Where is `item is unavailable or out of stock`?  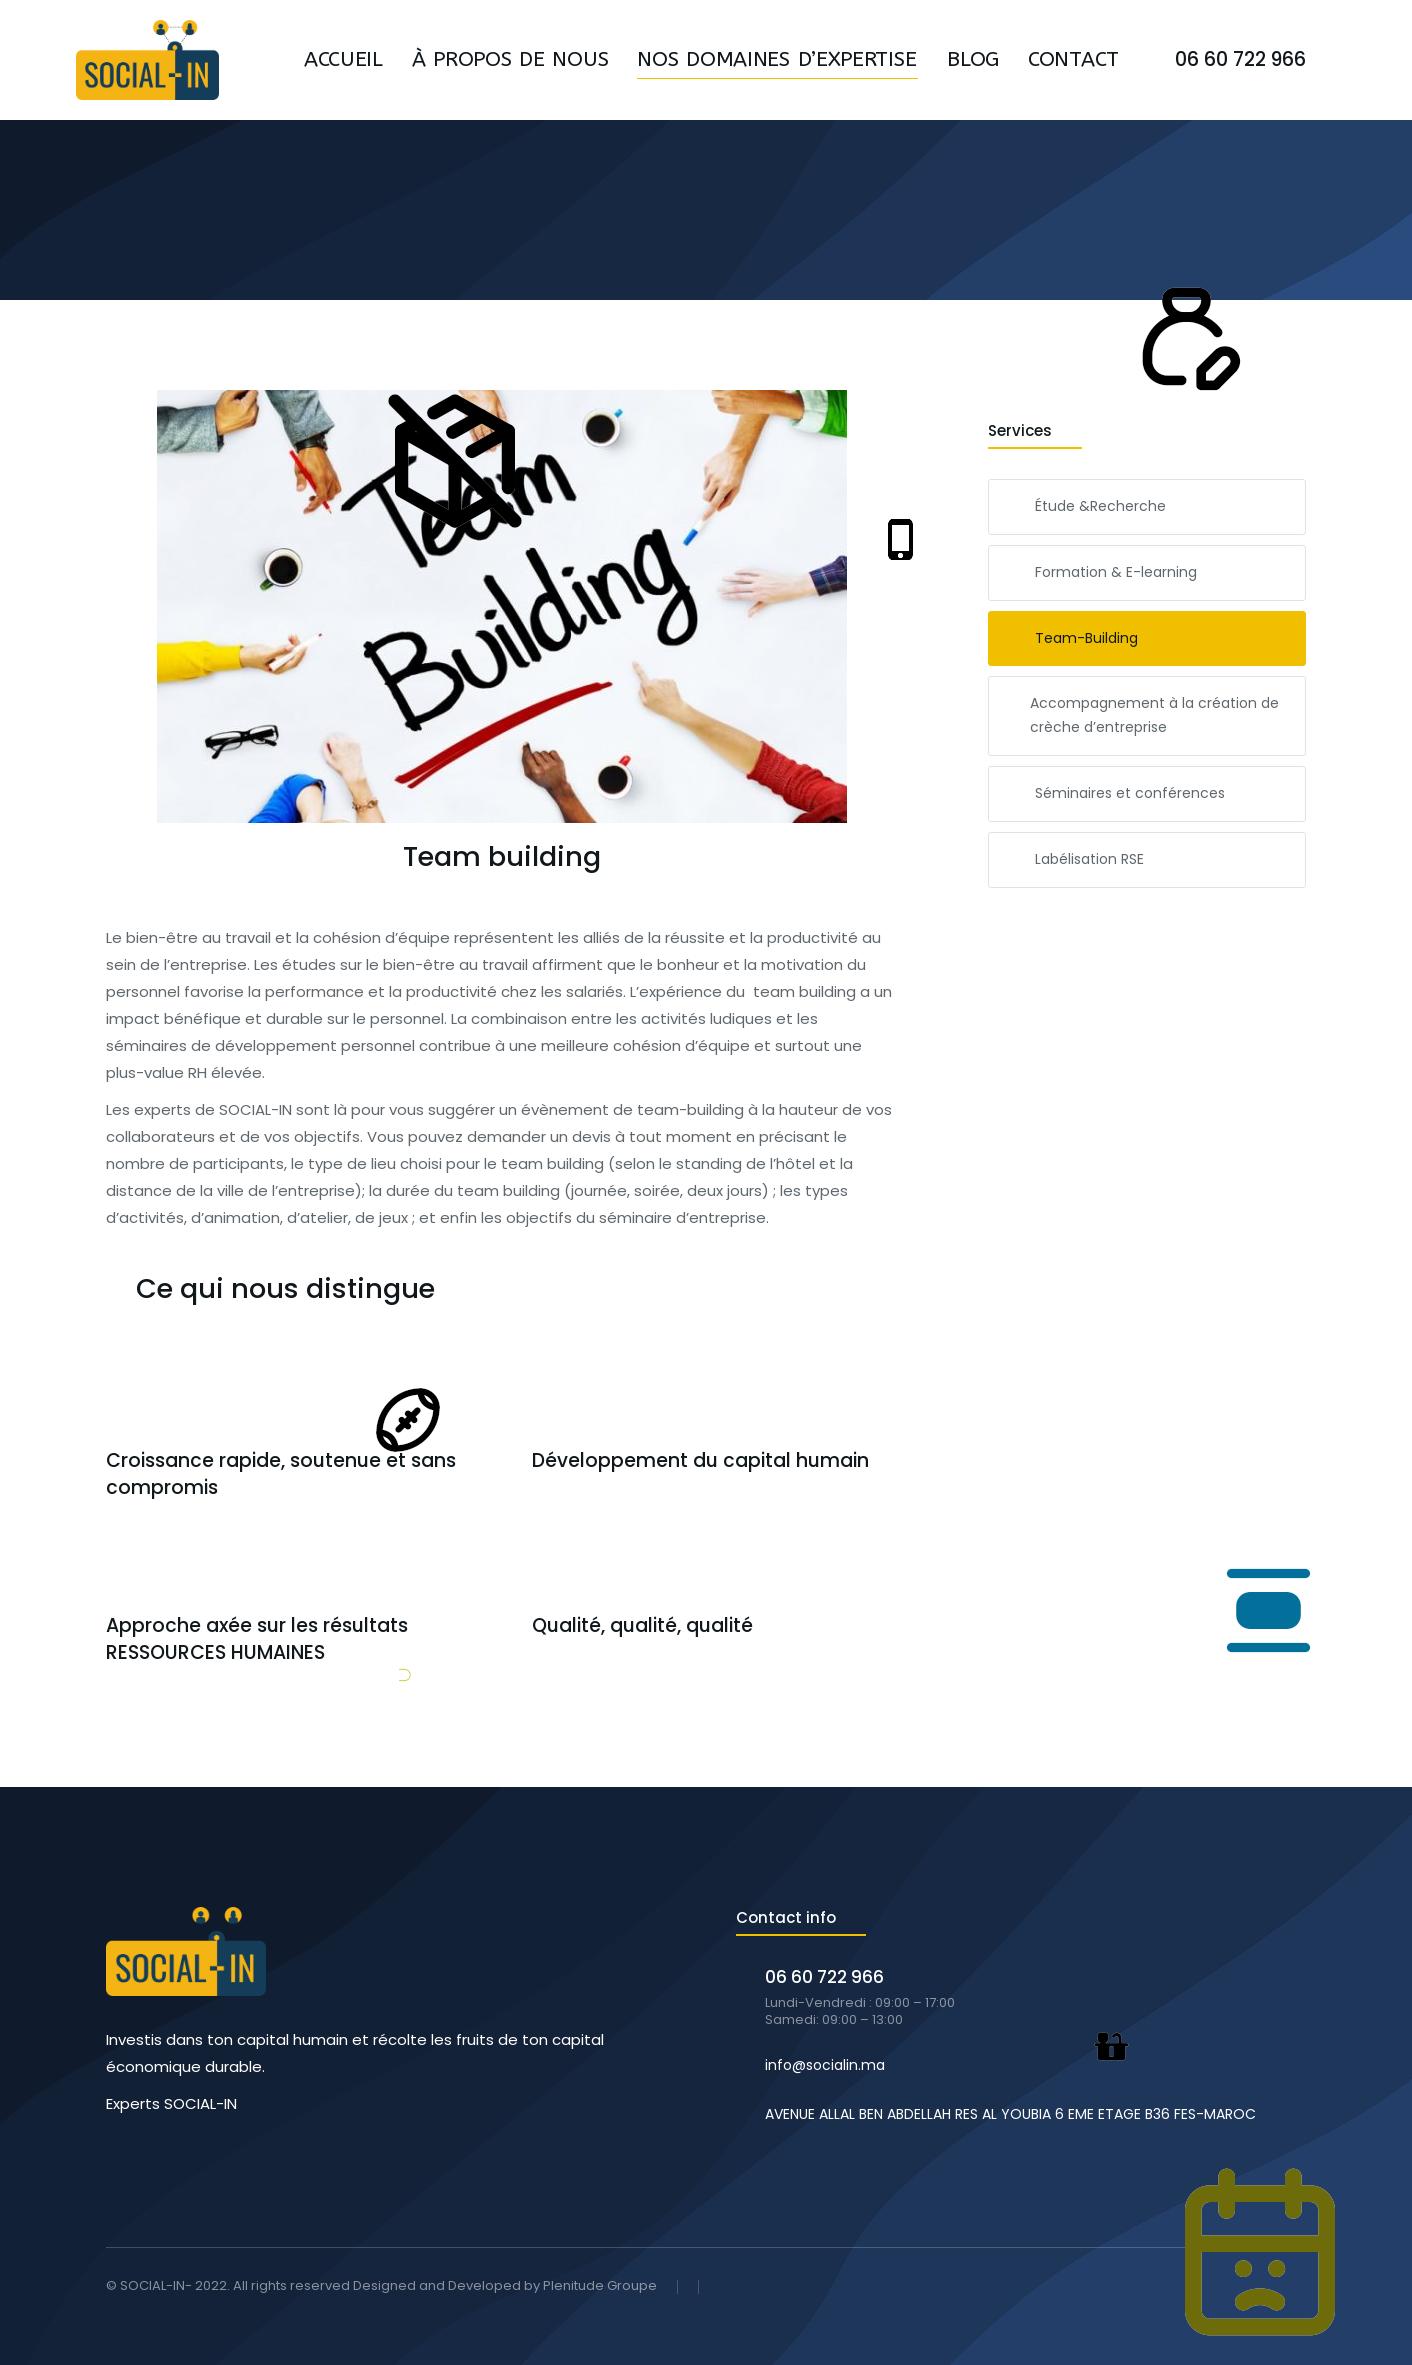
item is unavailable or out of stock is located at coordinates (455, 461).